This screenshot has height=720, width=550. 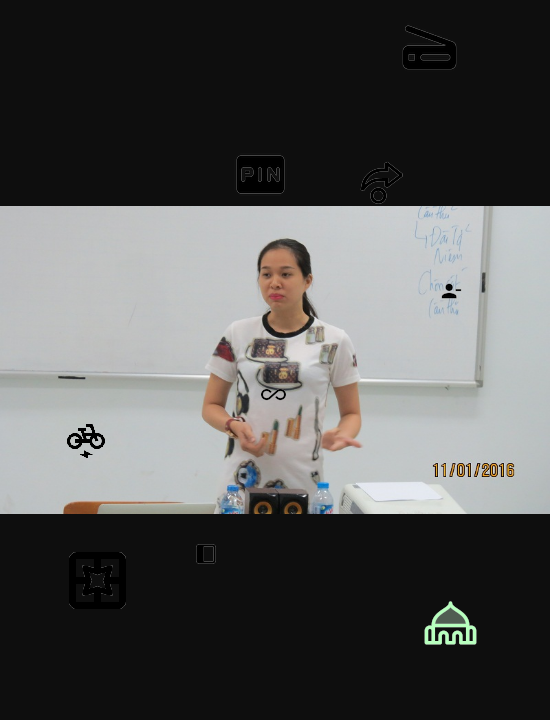 What do you see at coordinates (450, 625) in the screenshot?
I see `find nearby mosques` at bounding box center [450, 625].